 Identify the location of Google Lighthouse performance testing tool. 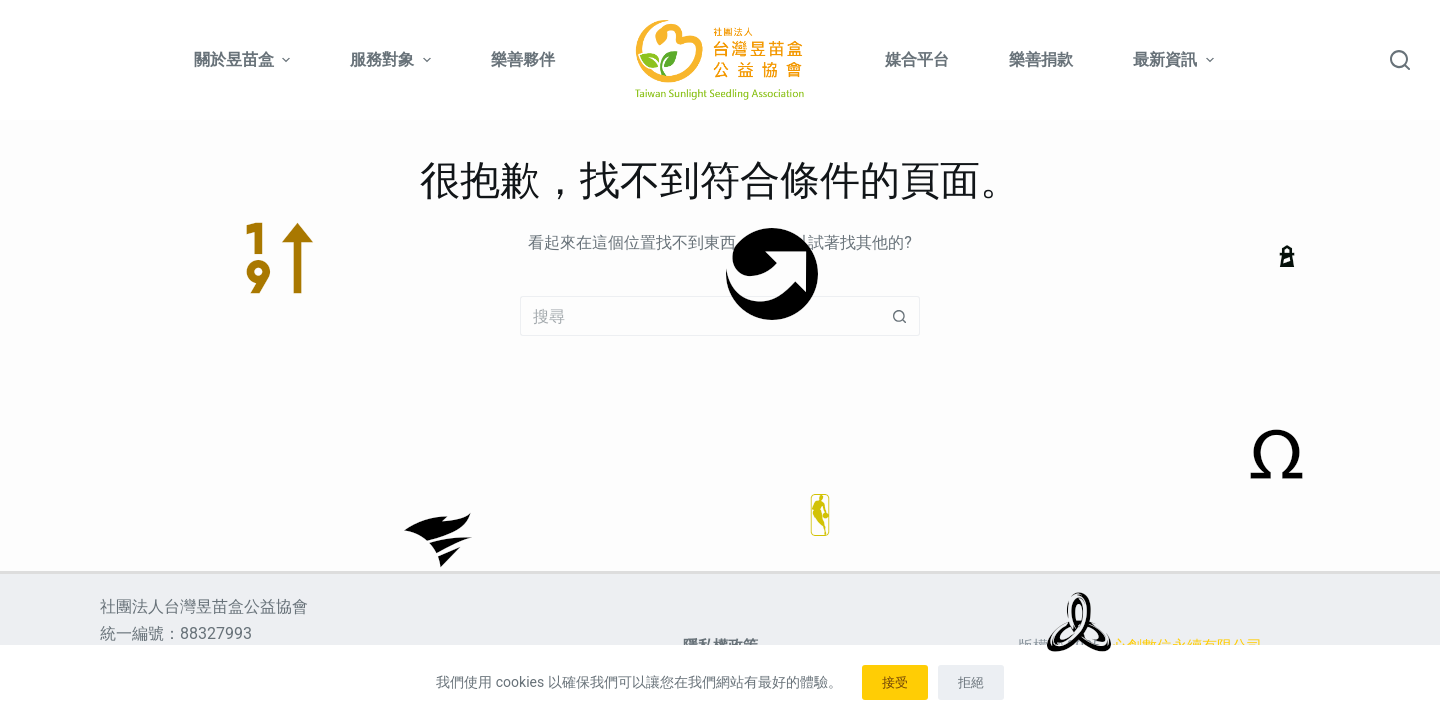
(1287, 256).